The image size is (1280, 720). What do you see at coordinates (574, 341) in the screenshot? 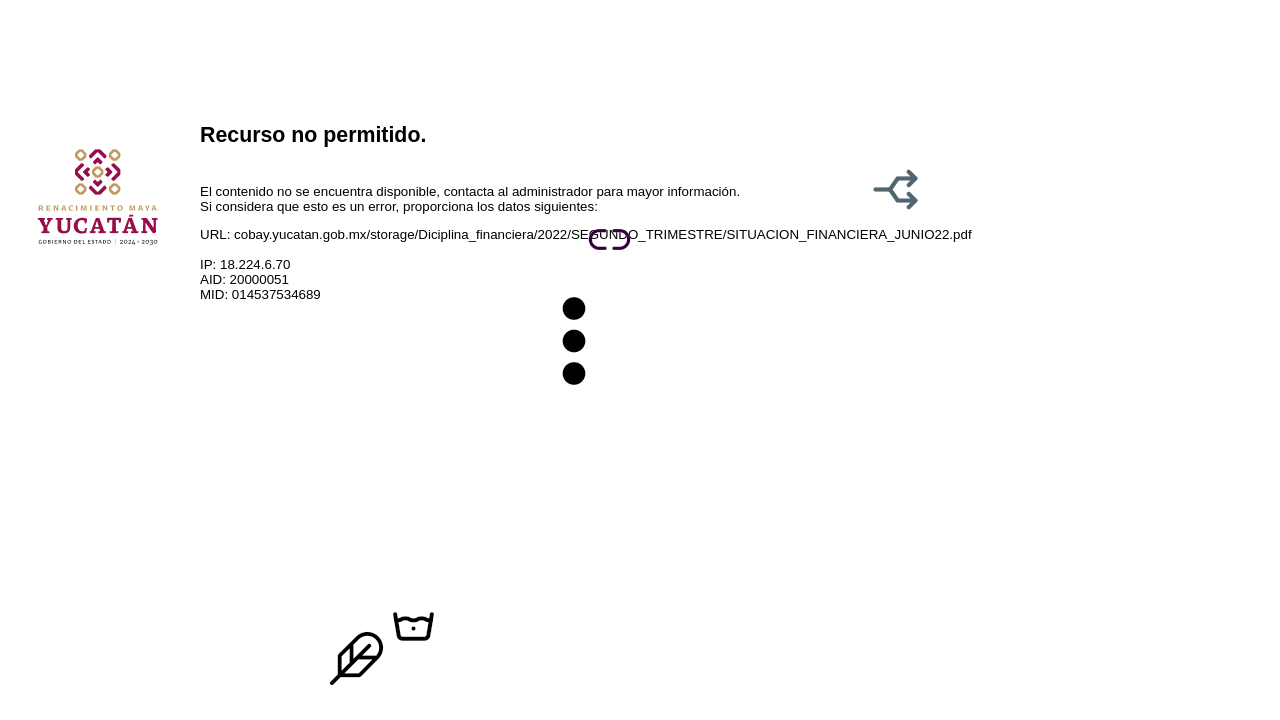
I see `open more options menu` at bounding box center [574, 341].